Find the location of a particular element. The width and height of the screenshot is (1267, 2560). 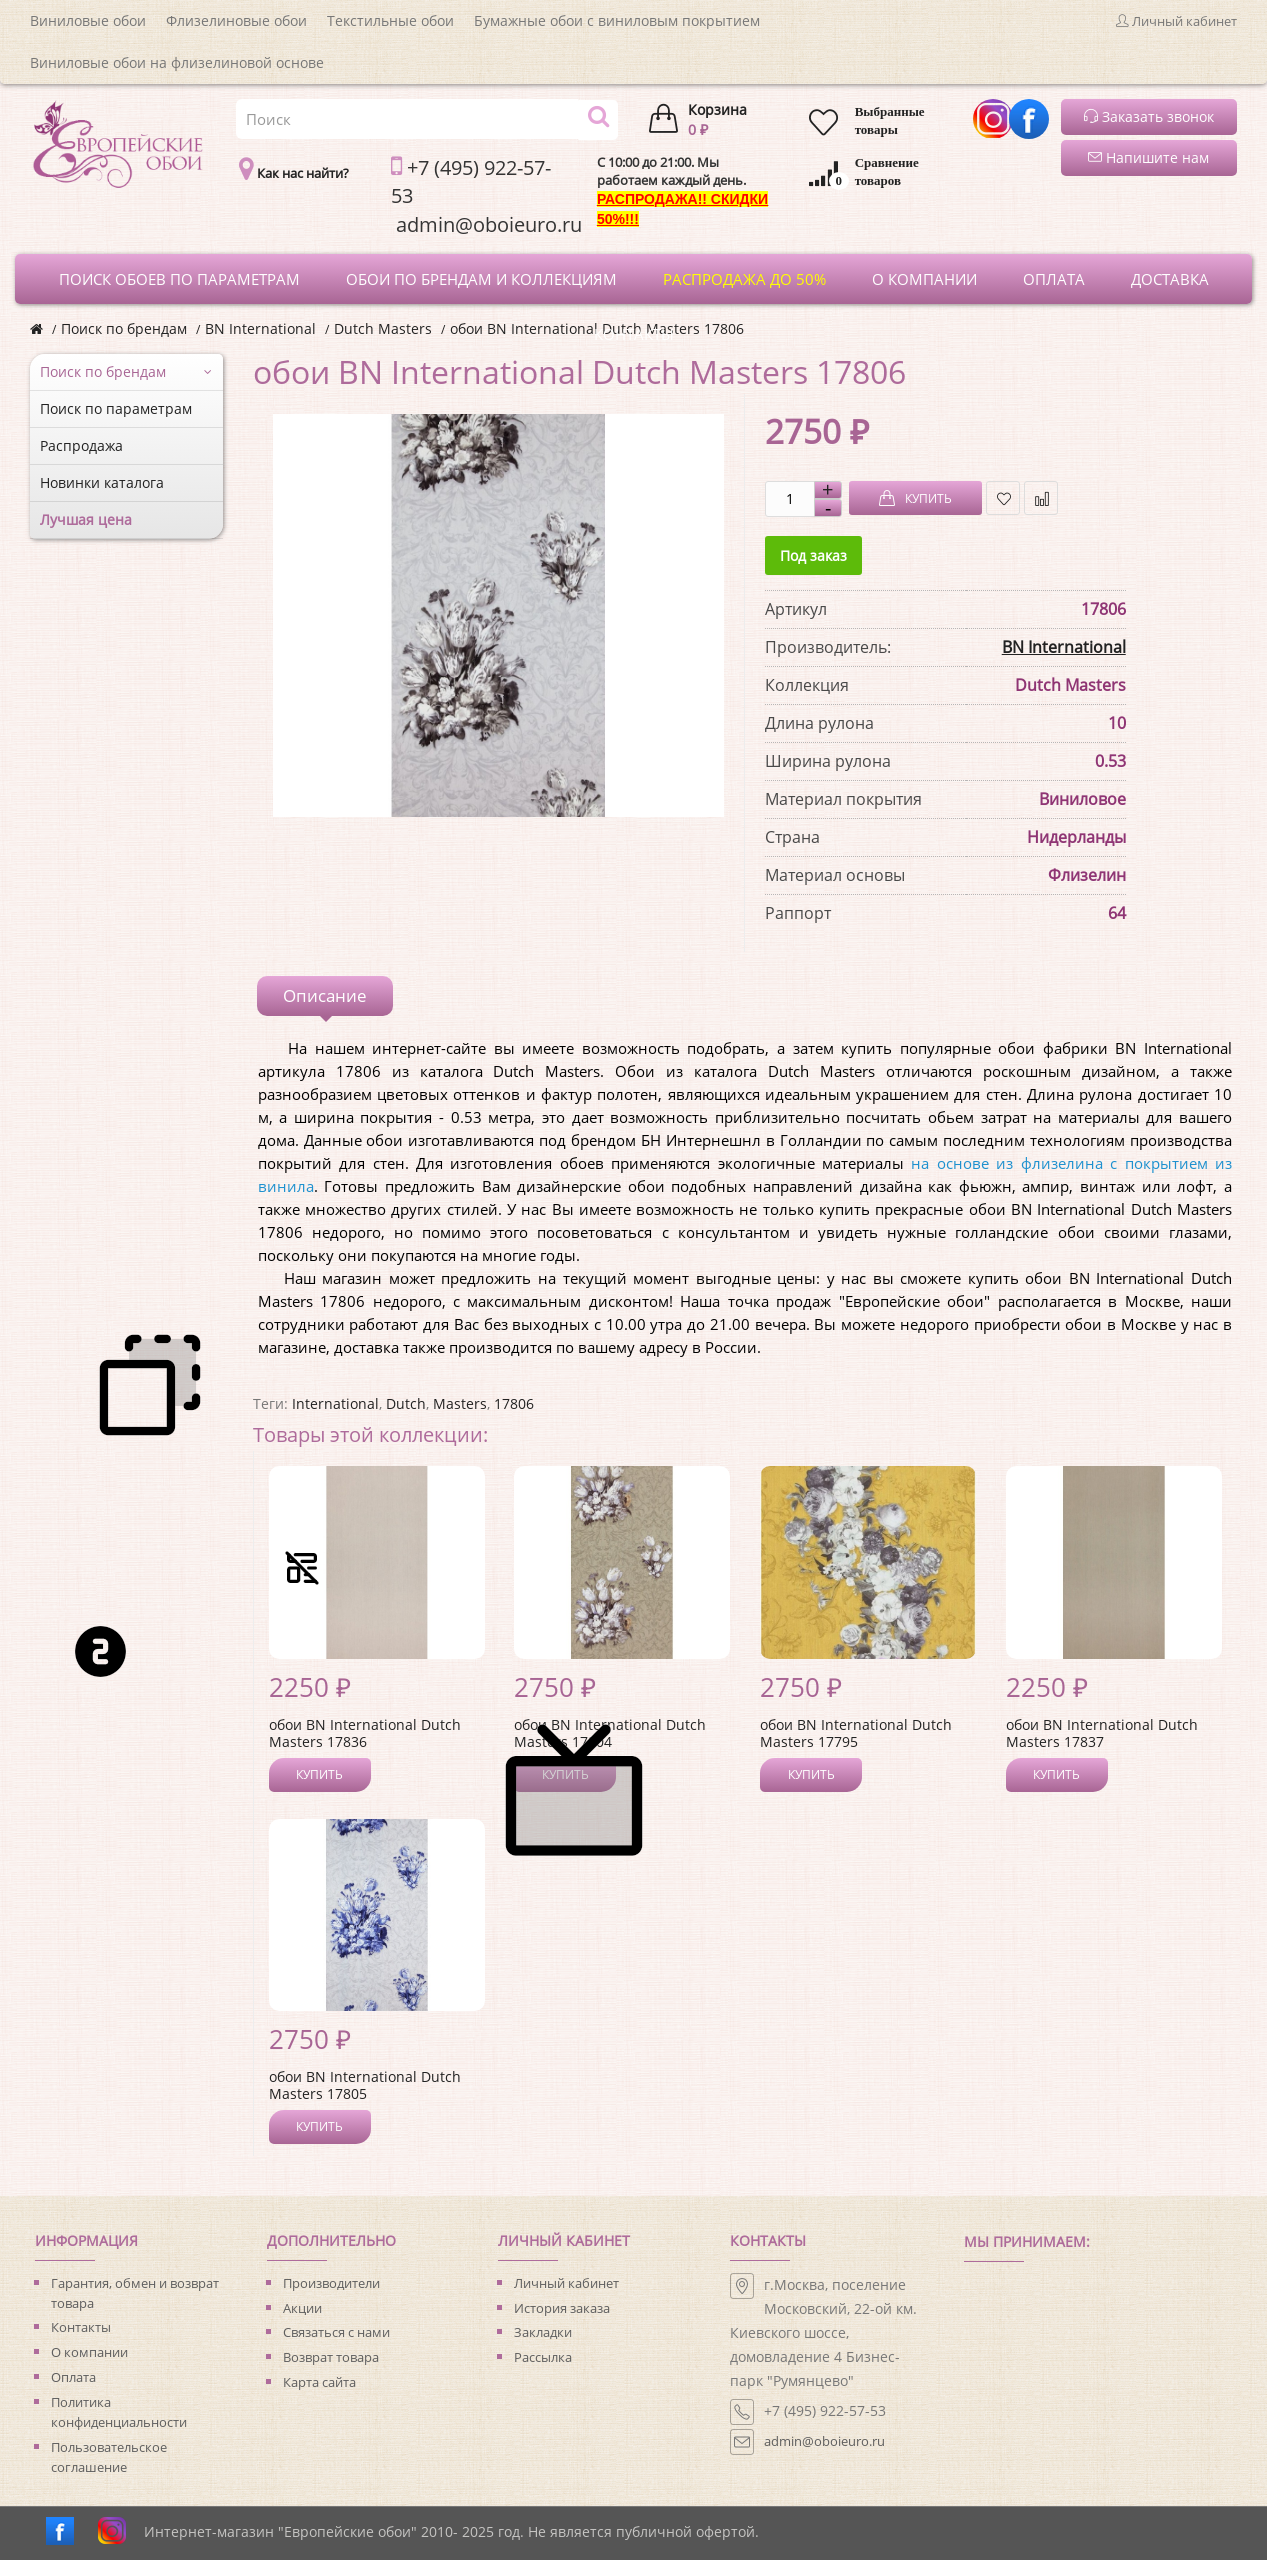

access TV or video streaming features is located at coordinates (574, 1798).